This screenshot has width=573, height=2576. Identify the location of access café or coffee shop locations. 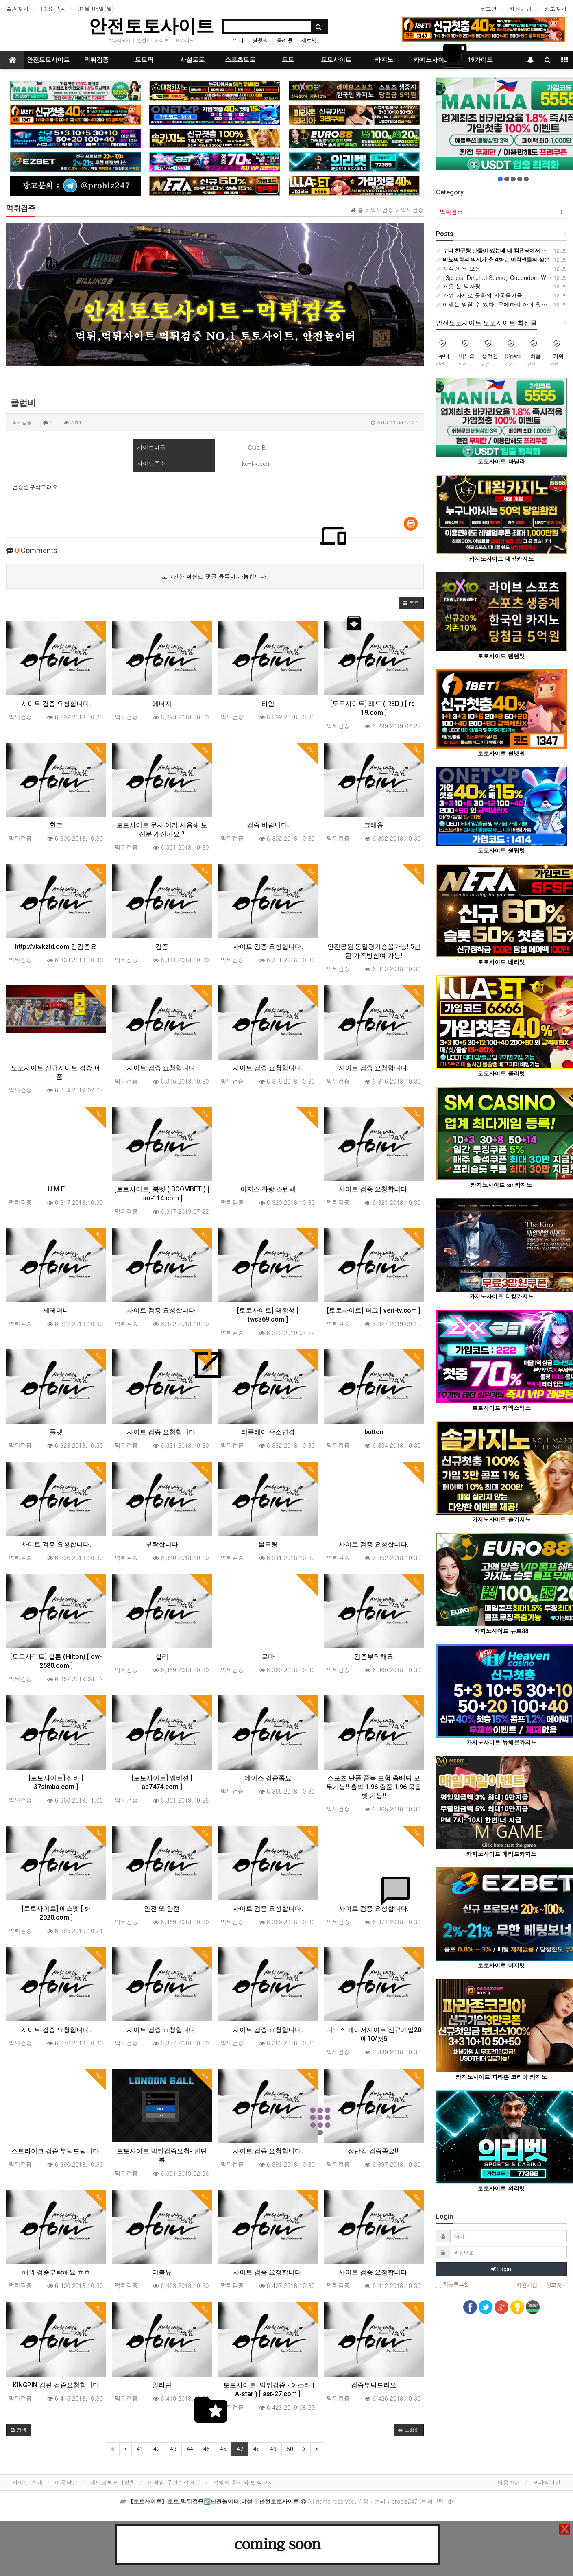
(453, 55).